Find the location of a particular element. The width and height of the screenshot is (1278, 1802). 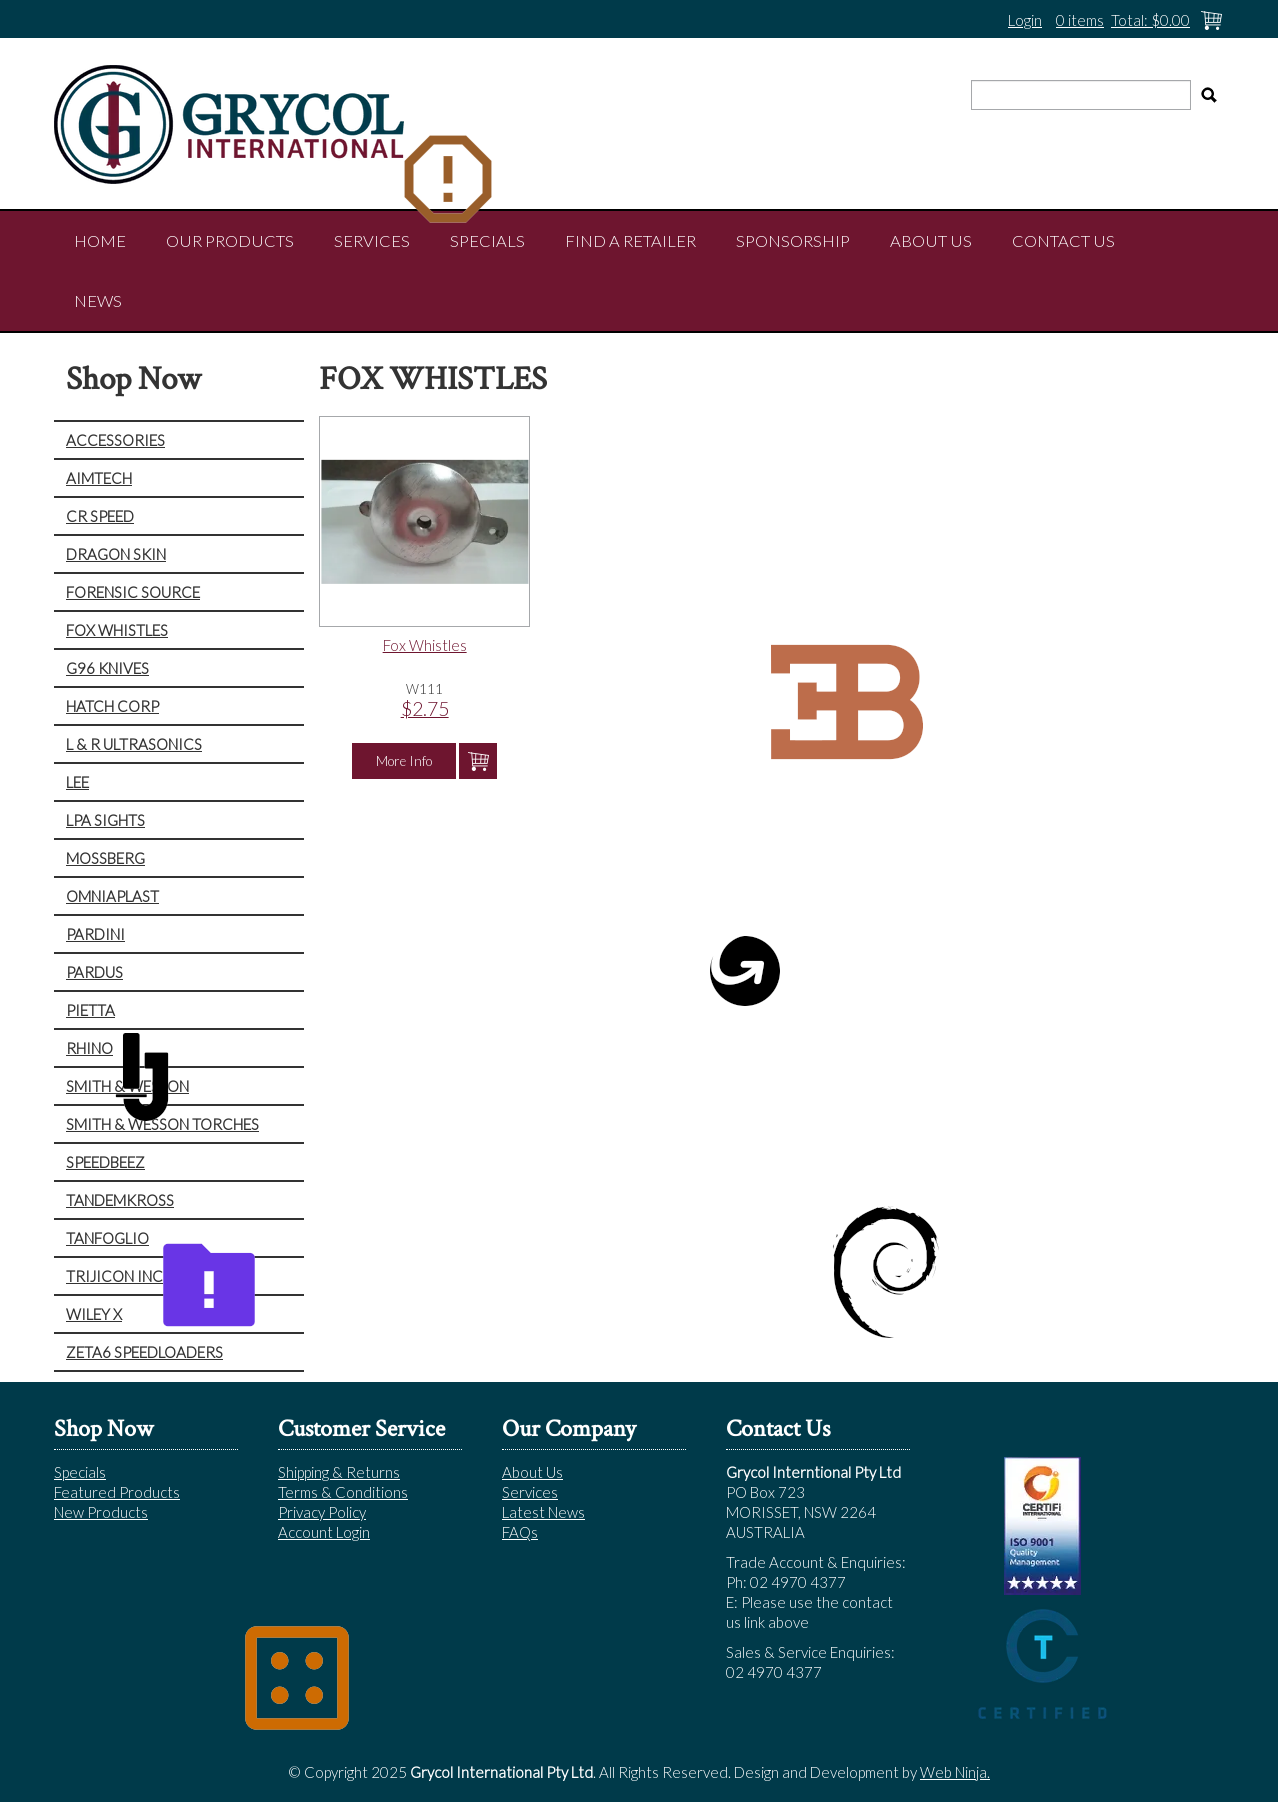

folder contains items that need attention is located at coordinates (209, 1285).